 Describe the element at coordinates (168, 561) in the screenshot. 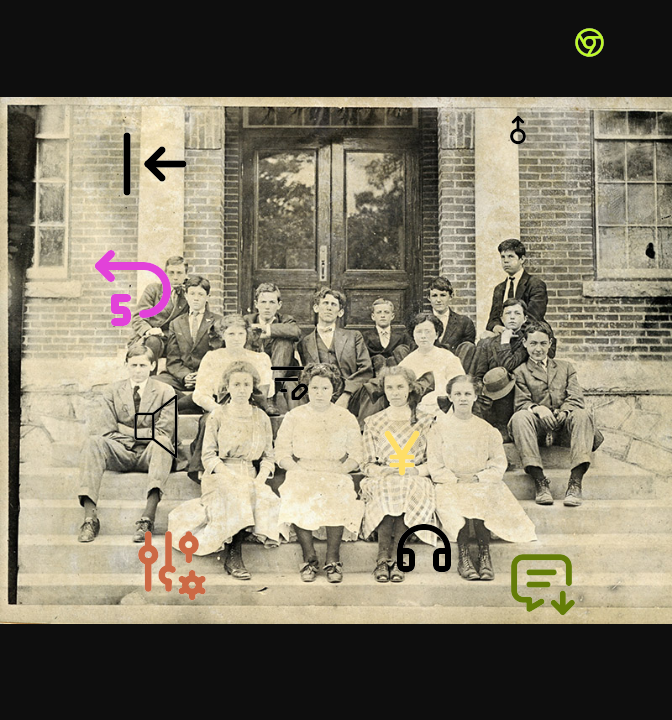

I see `access advanced settings or configuration options` at that location.